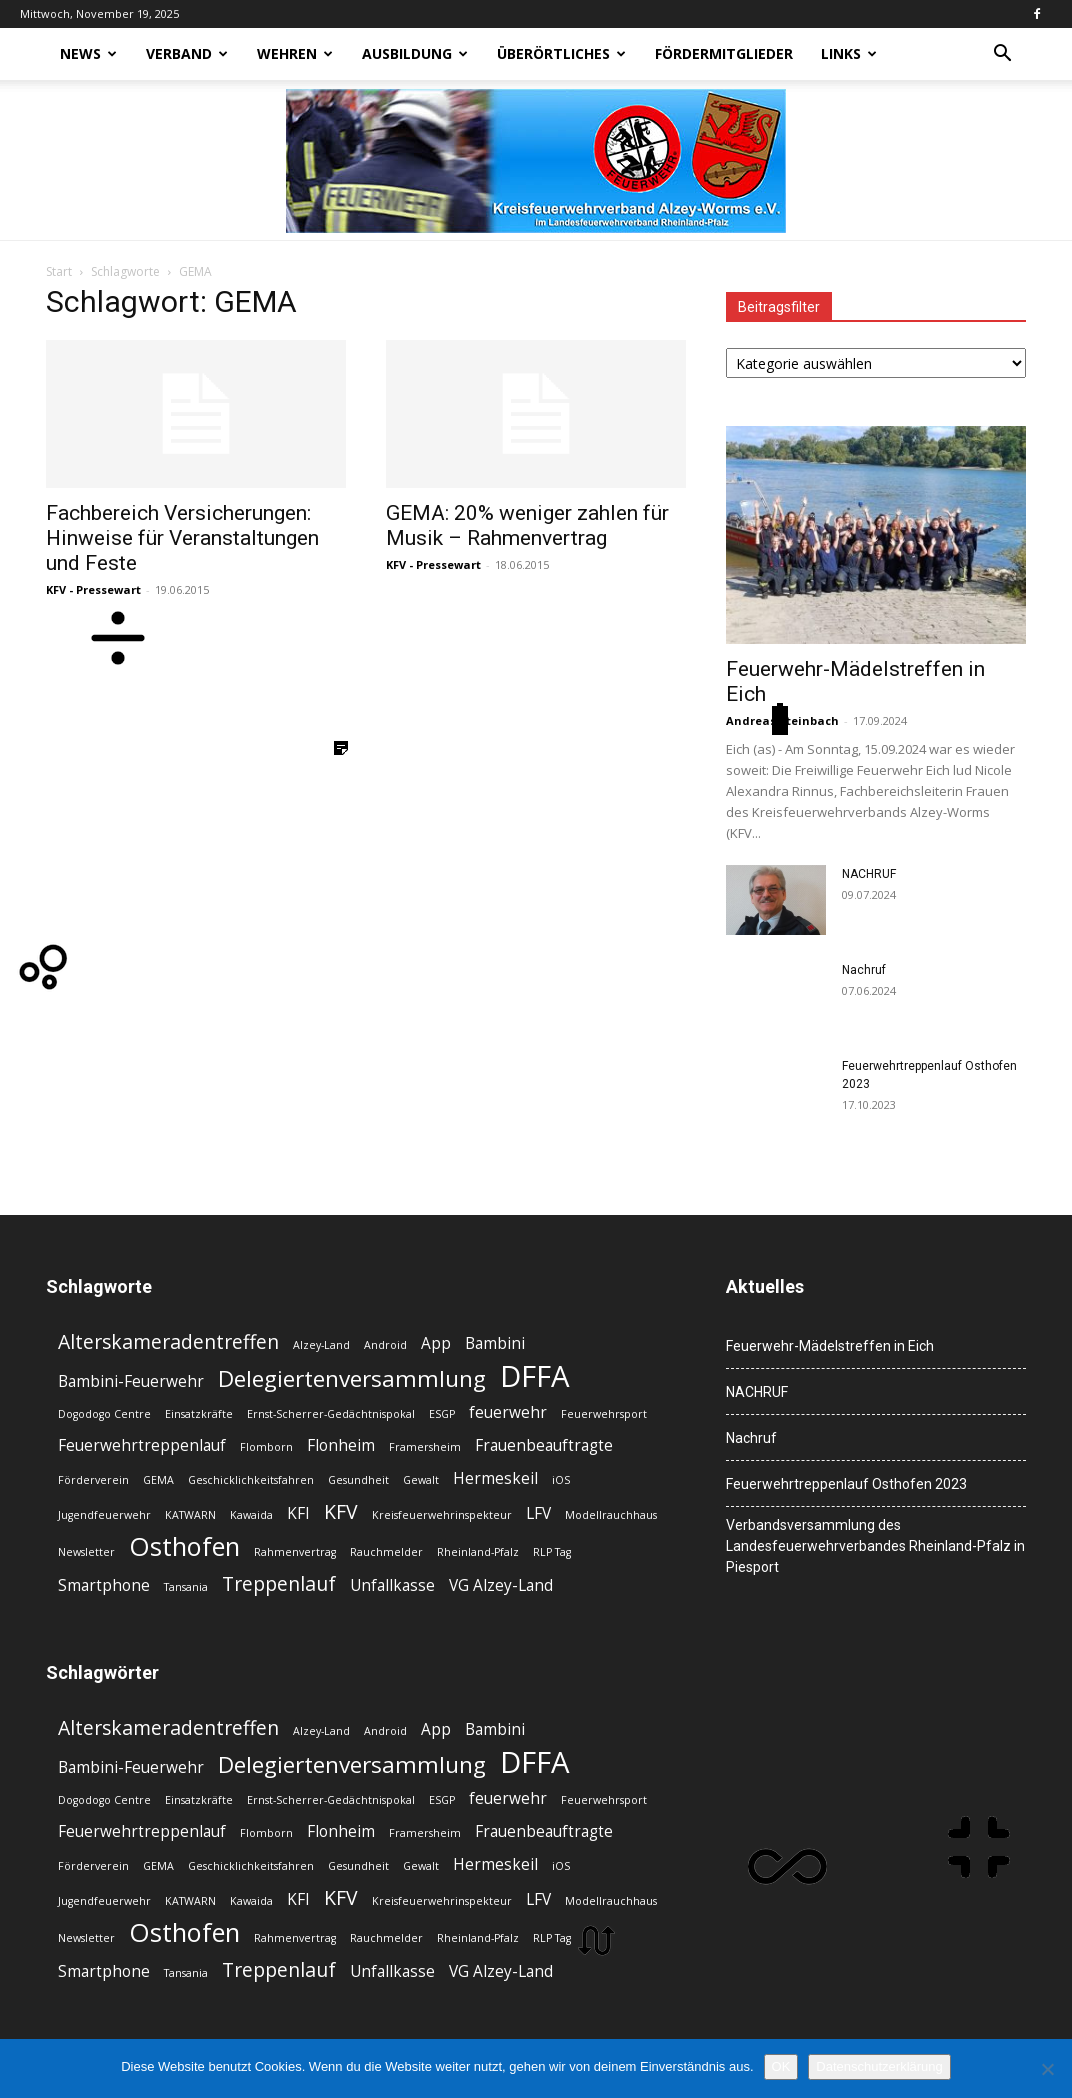  What do you see at coordinates (780, 719) in the screenshot?
I see `indicates current battery level` at bounding box center [780, 719].